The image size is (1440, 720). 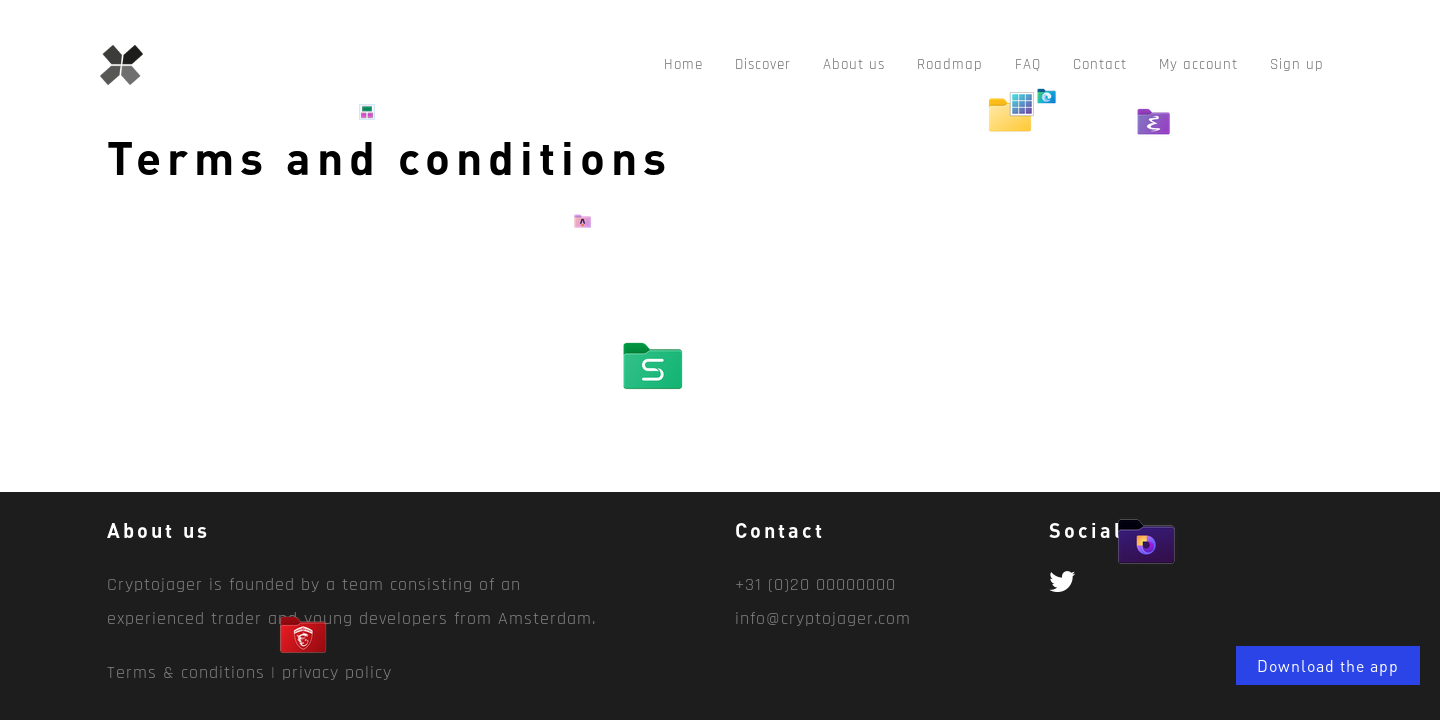 I want to click on open folder containing Microsoft Edge browser files, so click(x=1046, y=96).